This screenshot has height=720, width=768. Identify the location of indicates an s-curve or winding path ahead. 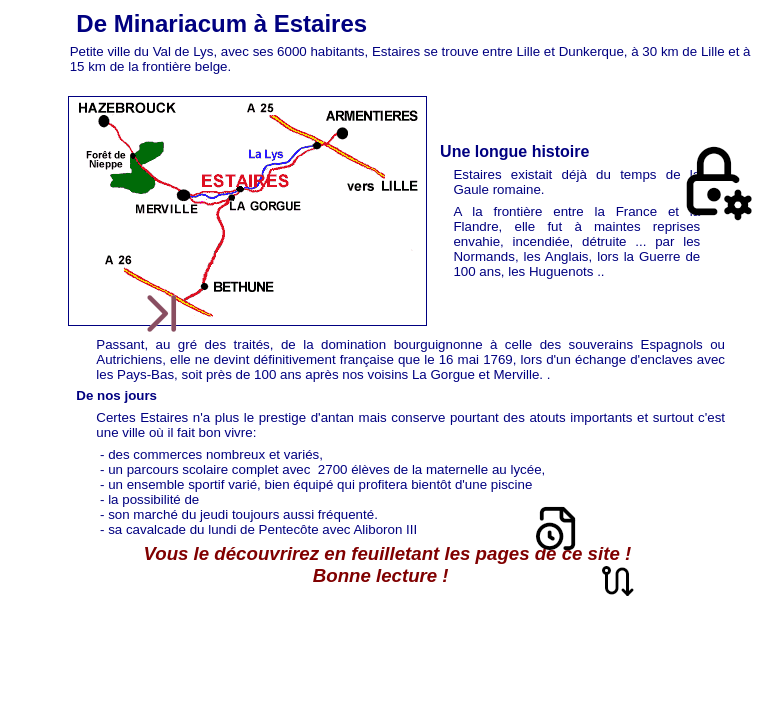
(617, 581).